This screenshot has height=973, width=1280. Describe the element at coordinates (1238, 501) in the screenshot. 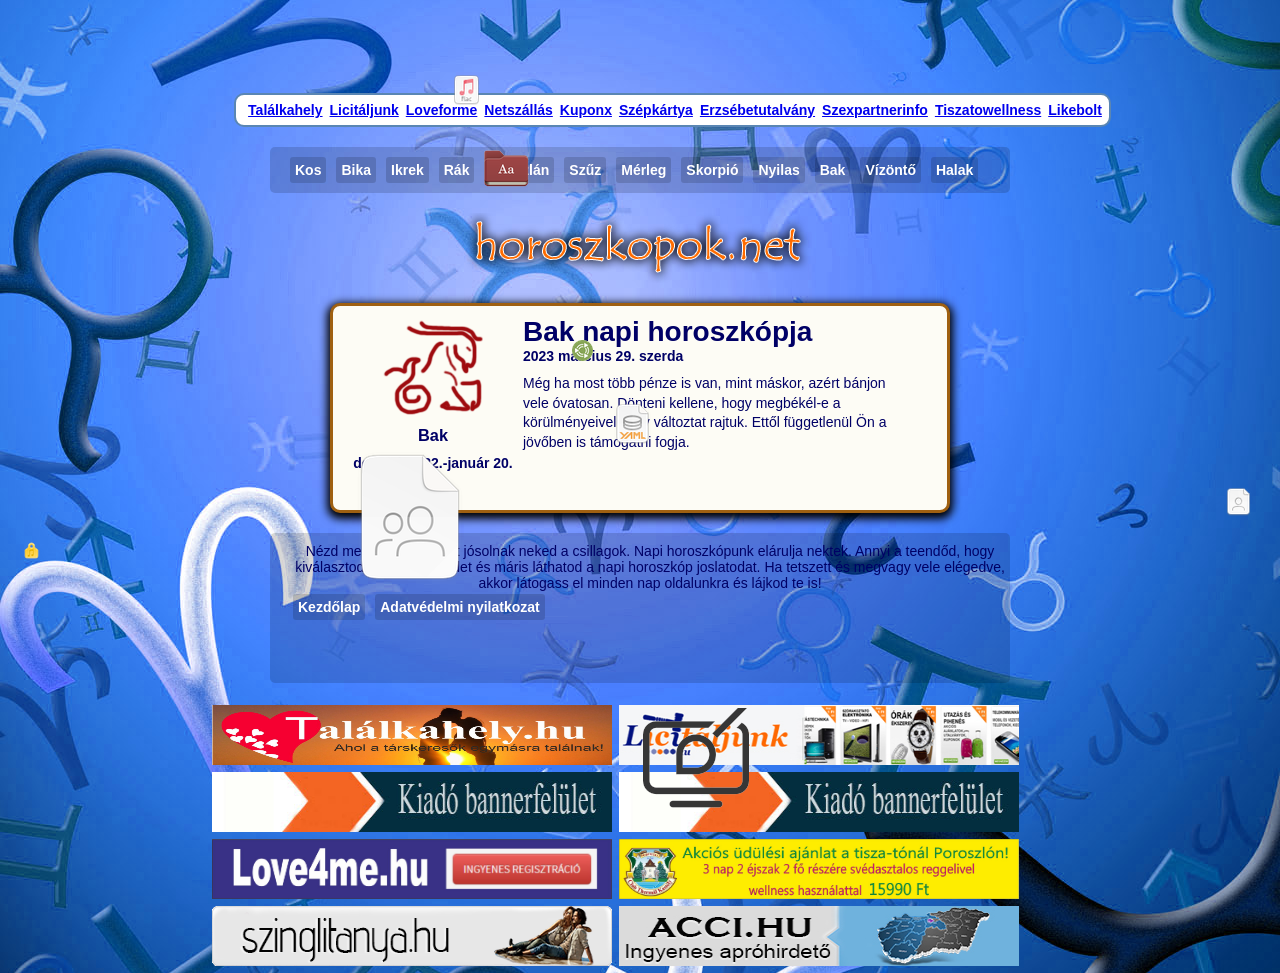

I see `view document author information` at that location.